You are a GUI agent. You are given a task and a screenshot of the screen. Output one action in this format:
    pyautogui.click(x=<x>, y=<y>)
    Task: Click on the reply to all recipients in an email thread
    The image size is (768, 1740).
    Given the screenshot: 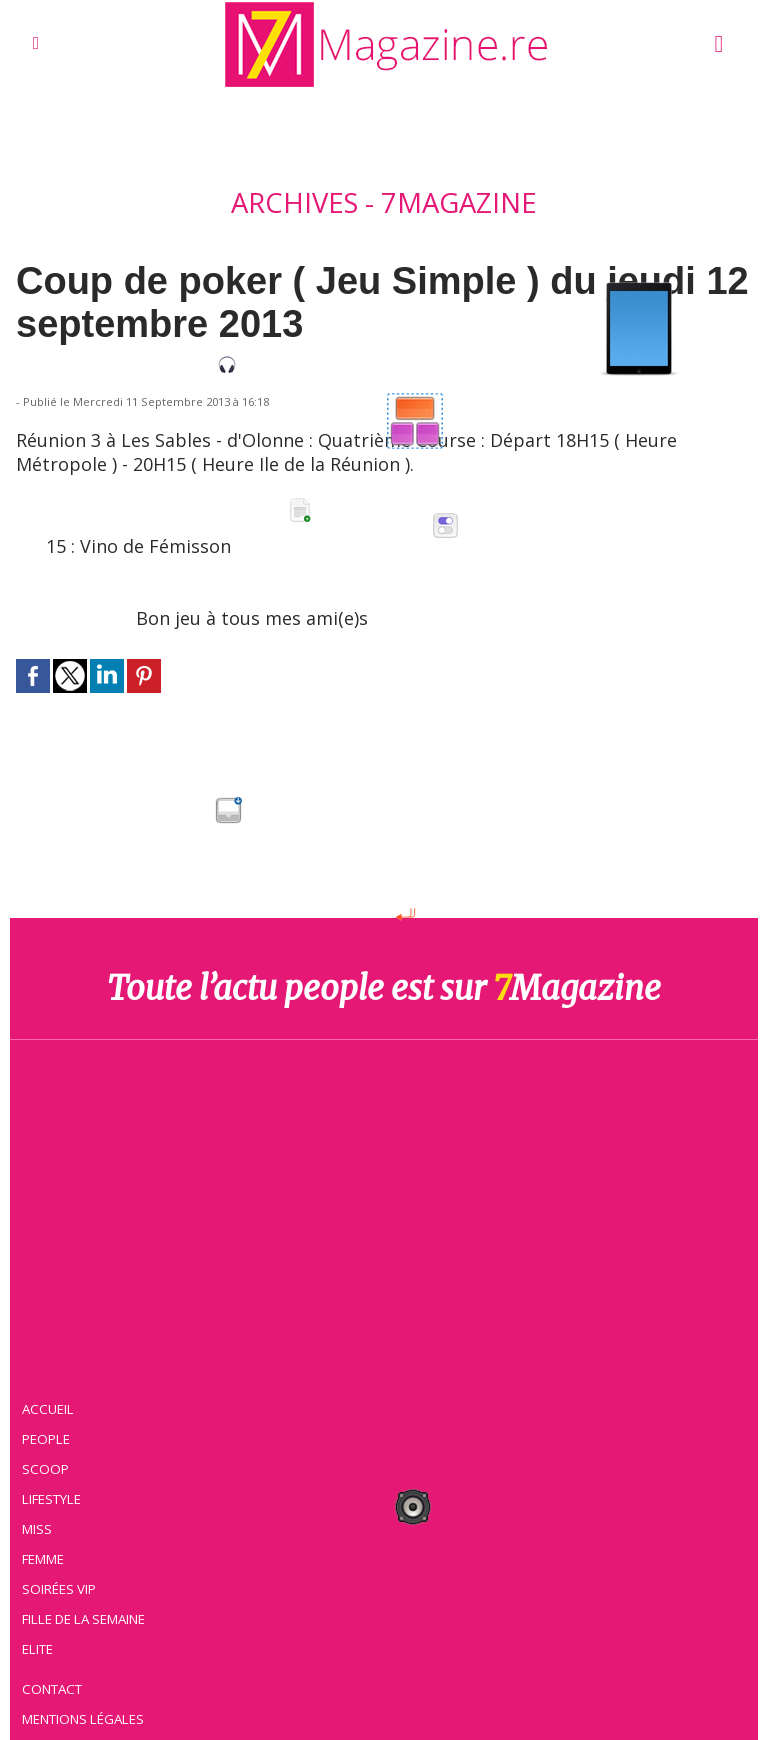 What is the action you would take?
    pyautogui.click(x=405, y=913)
    